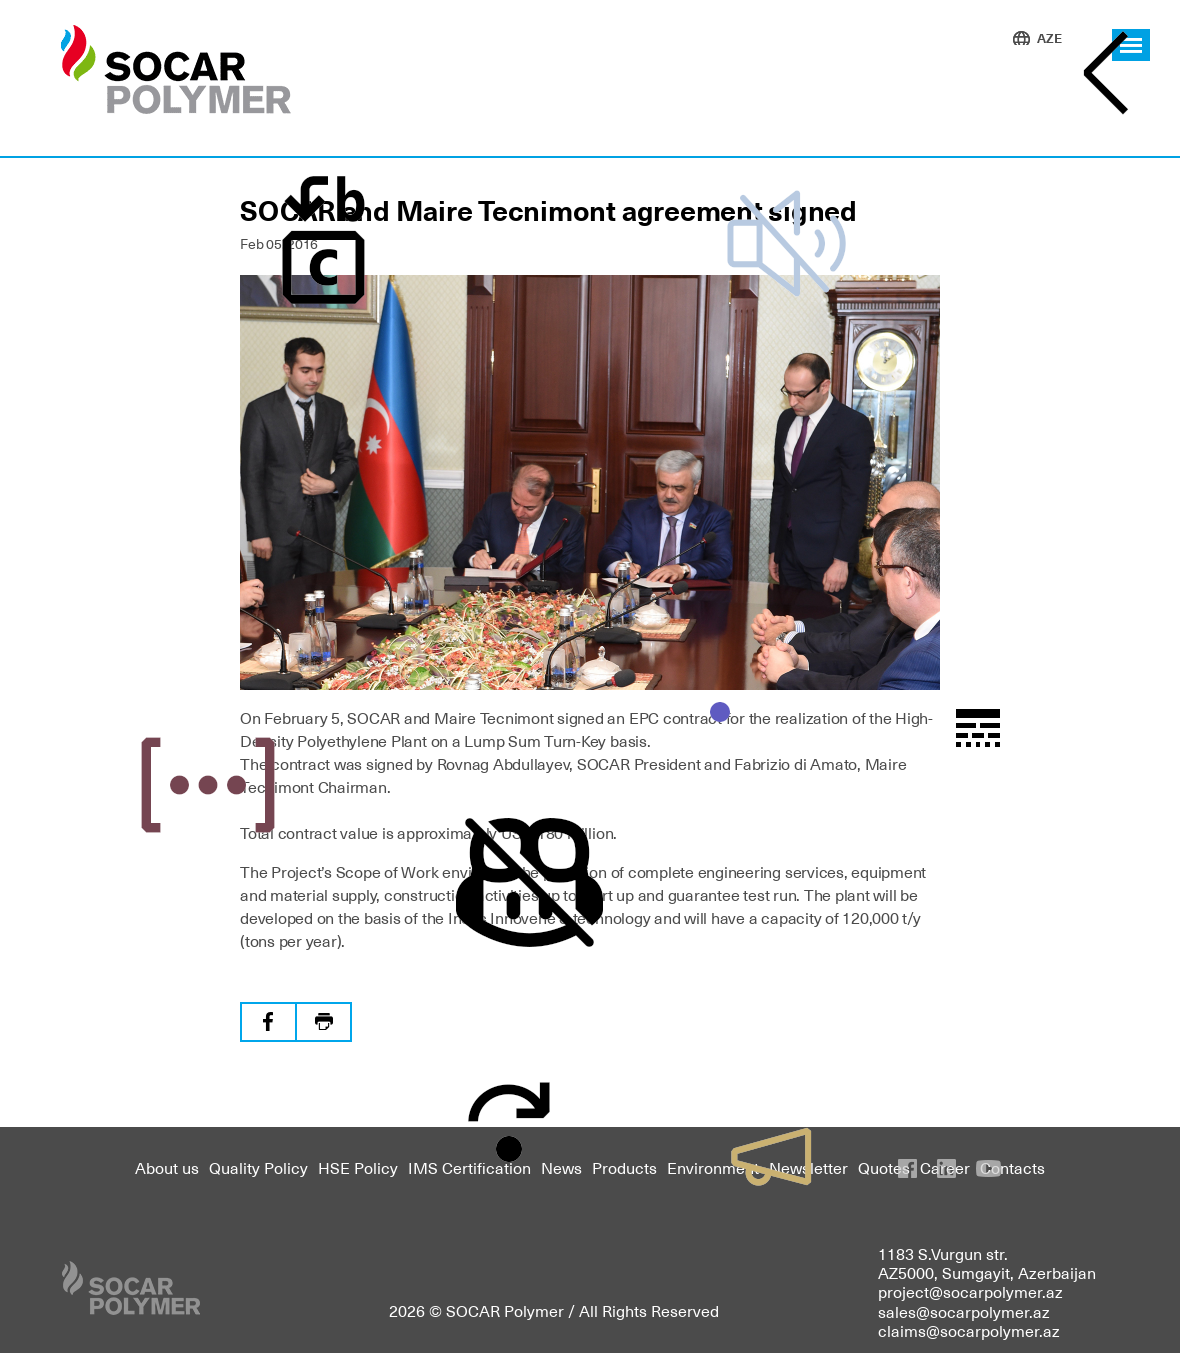 The width and height of the screenshot is (1180, 1353). I want to click on make an announcement or broadcast, so click(769, 1155).